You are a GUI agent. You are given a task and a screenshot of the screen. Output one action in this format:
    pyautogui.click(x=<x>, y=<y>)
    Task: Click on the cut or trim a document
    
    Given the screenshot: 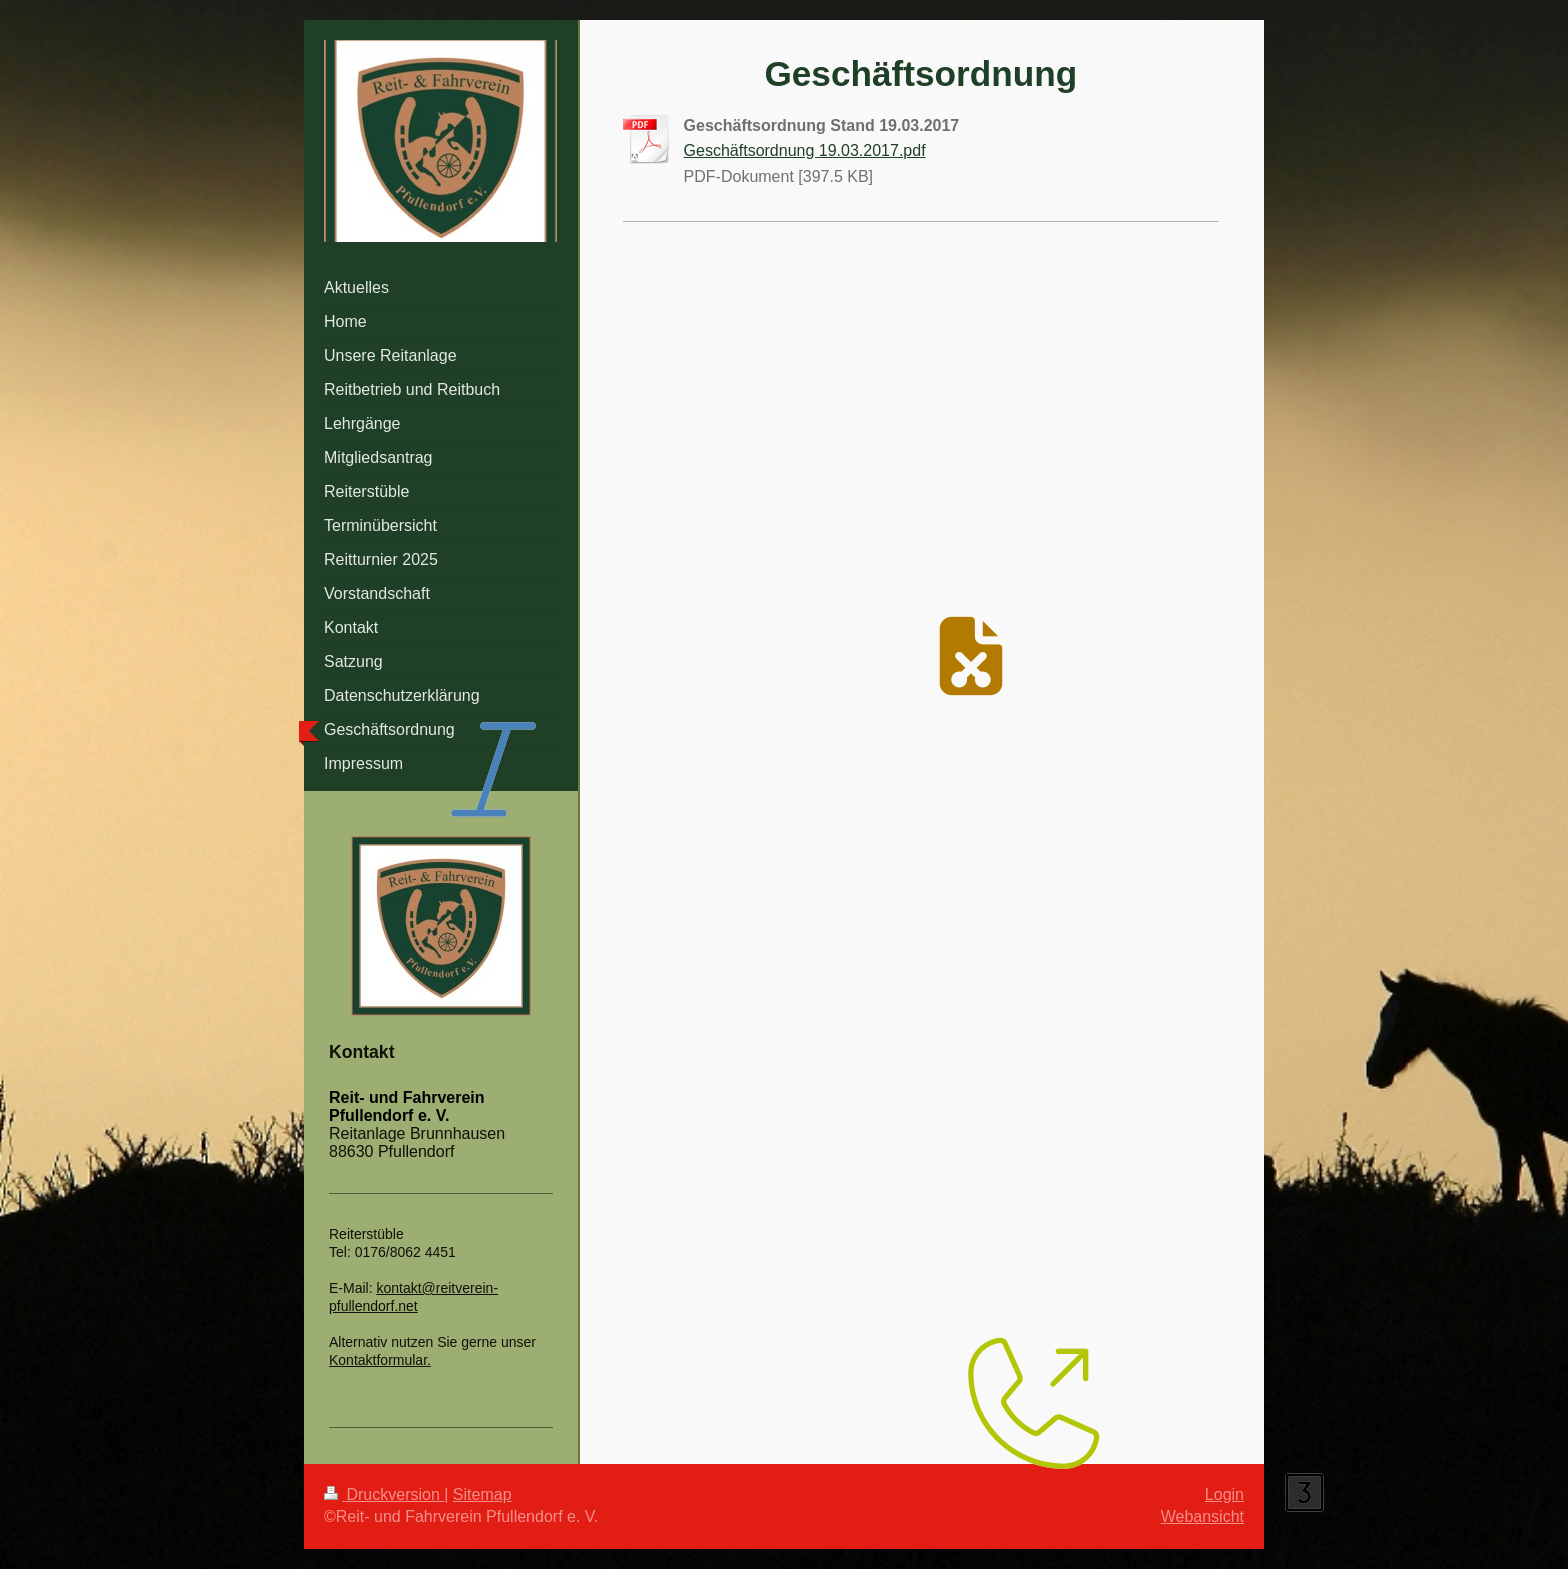 What is the action you would take?
    pyautogui.click(x=971, y=656)
    